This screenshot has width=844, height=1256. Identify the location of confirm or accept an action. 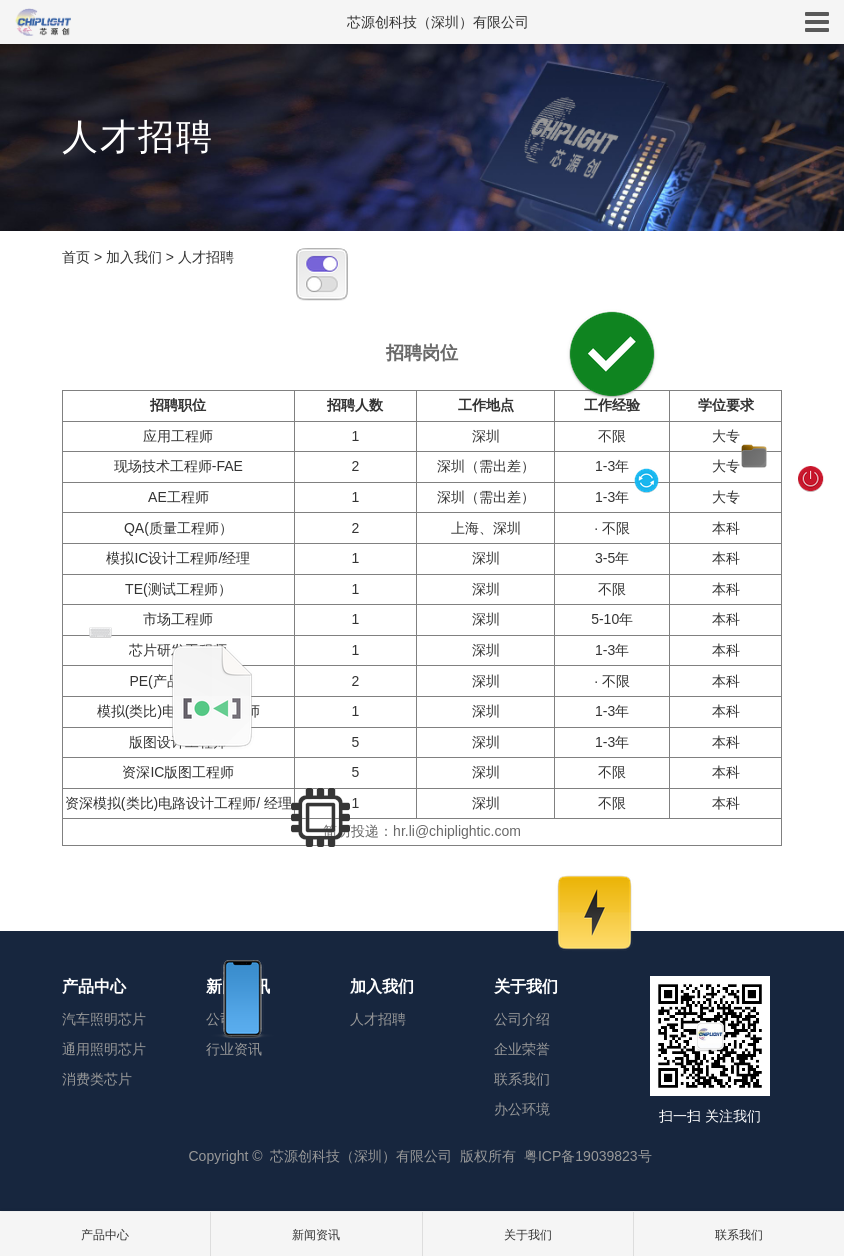
(612, 354).